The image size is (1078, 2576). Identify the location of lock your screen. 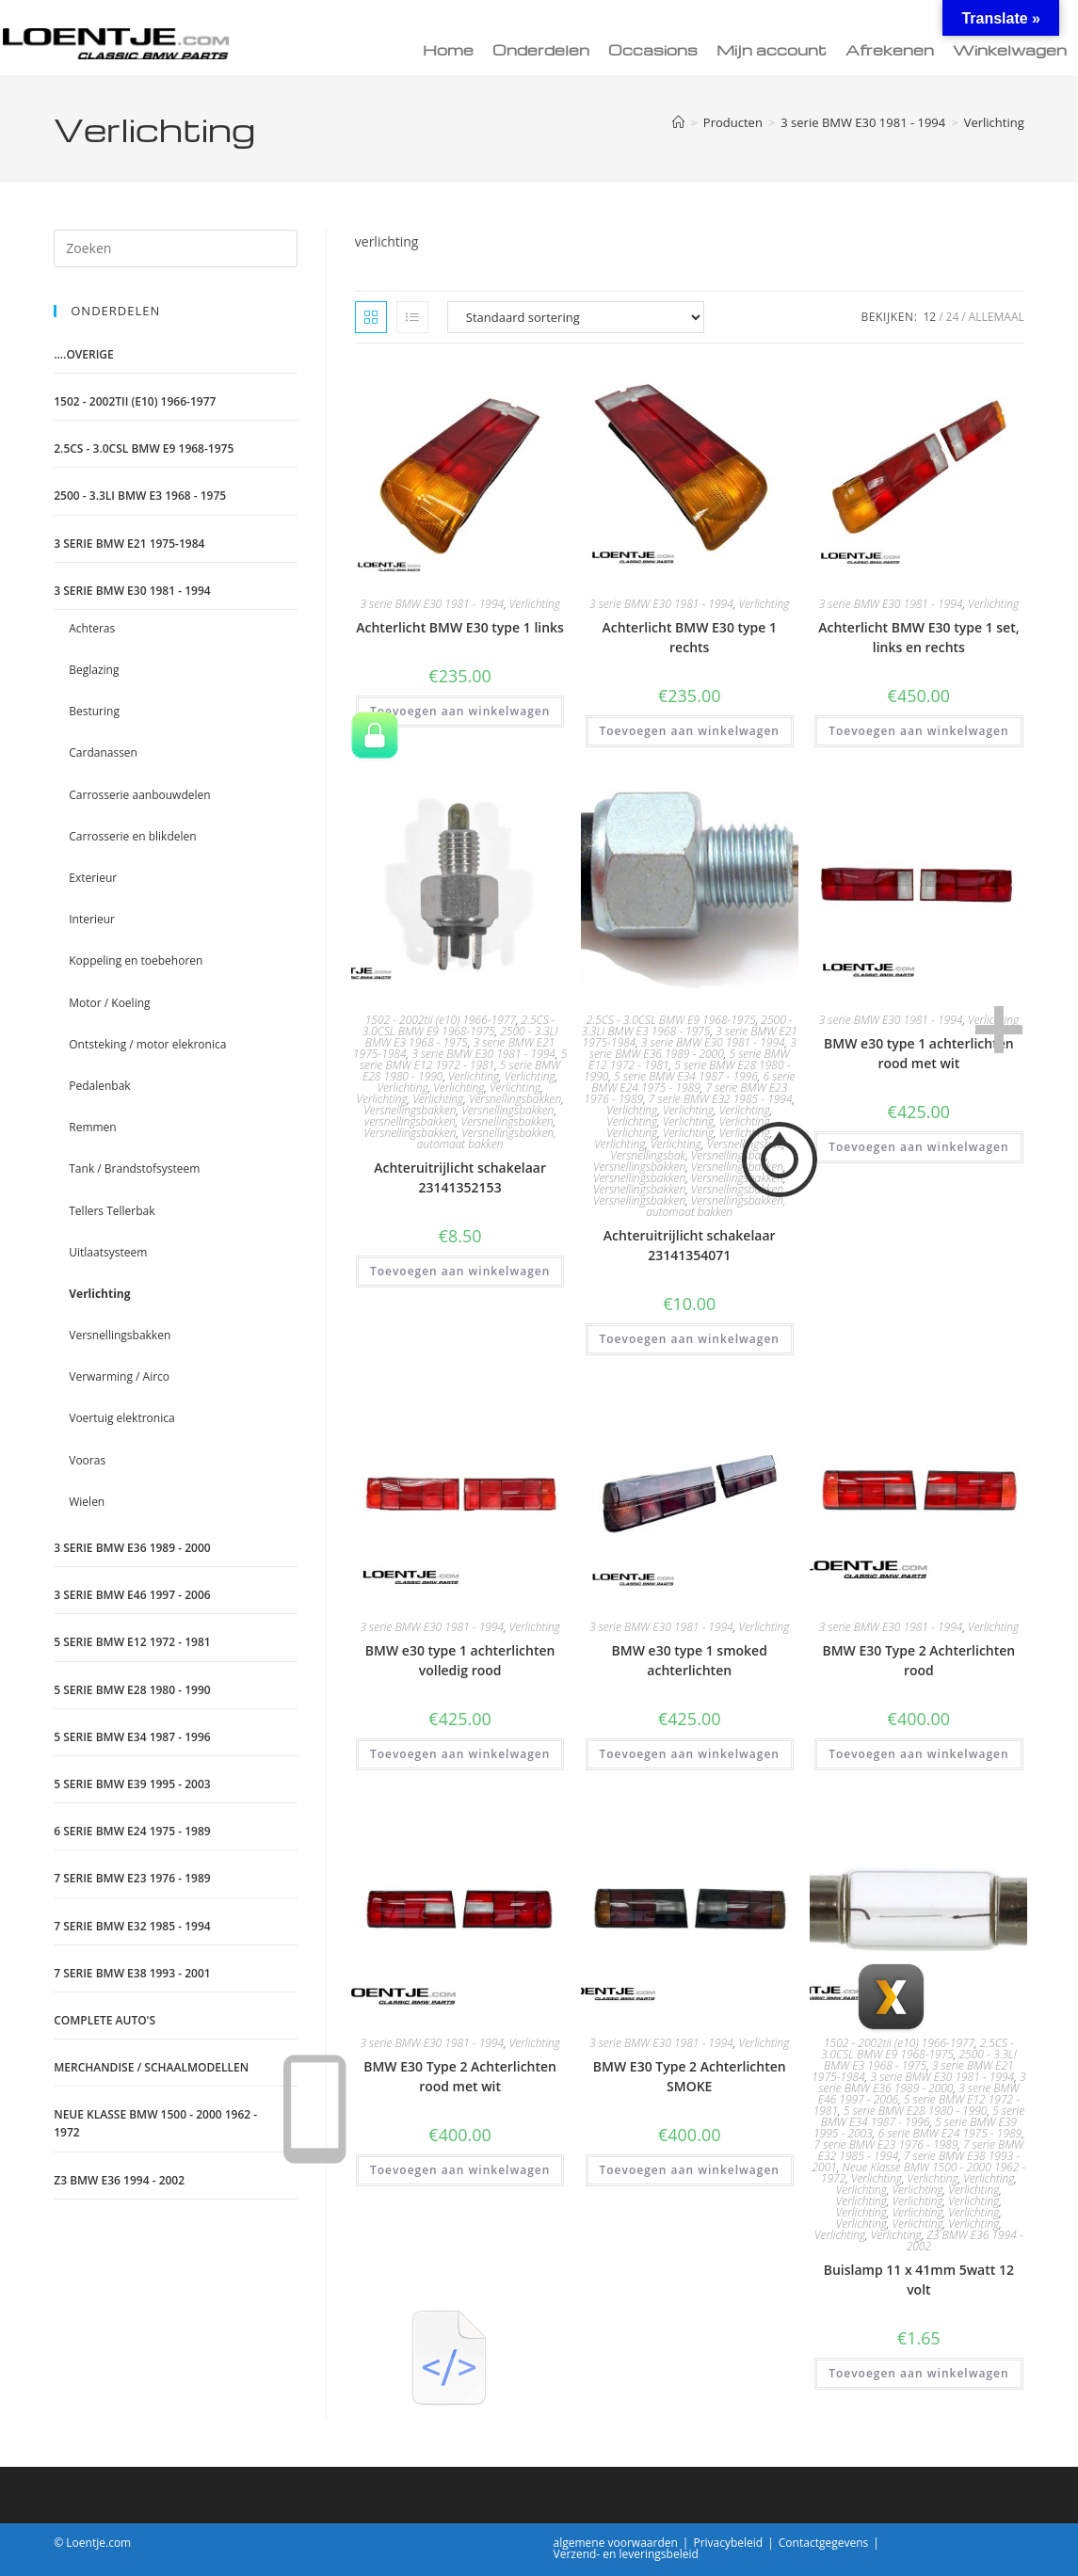
(375, 735).